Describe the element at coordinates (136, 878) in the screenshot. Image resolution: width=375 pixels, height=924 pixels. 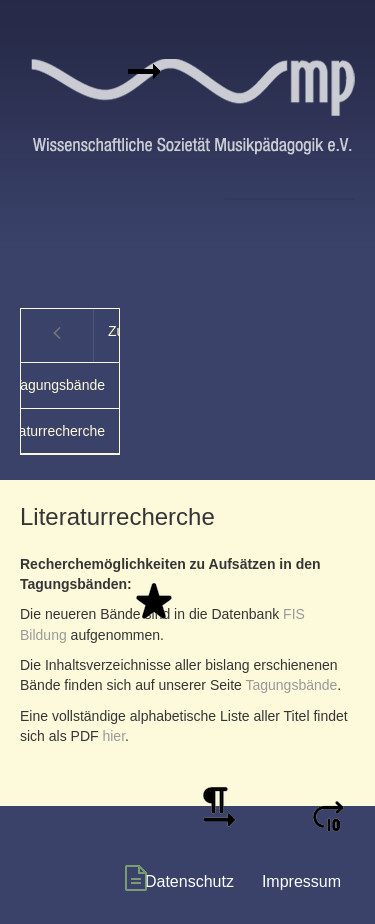
I see `view document or text file` at that location.